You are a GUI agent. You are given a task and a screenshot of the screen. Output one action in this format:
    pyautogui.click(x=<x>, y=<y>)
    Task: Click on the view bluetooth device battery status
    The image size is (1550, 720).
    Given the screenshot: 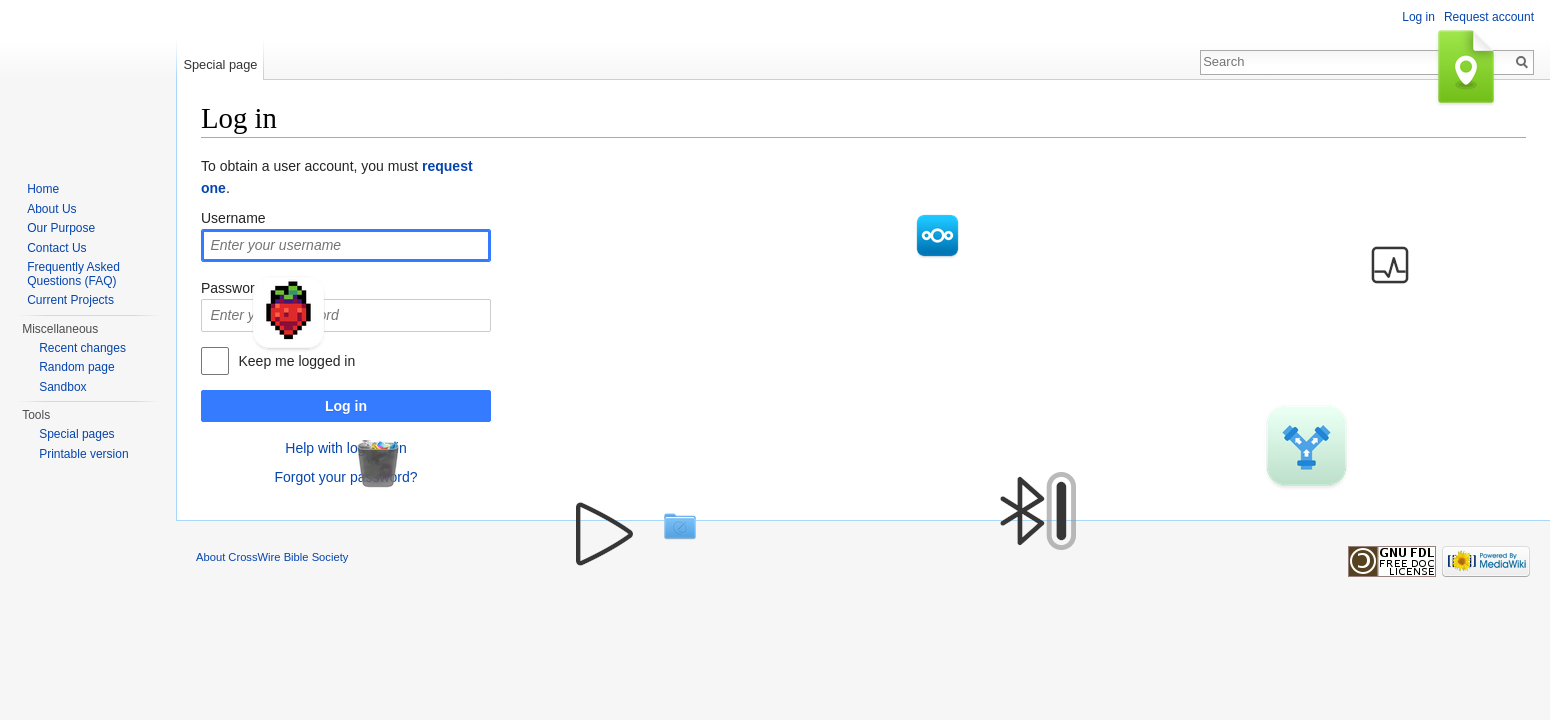 What is the action you would take?
    pyautogui.click(x=1037, y=511)
    